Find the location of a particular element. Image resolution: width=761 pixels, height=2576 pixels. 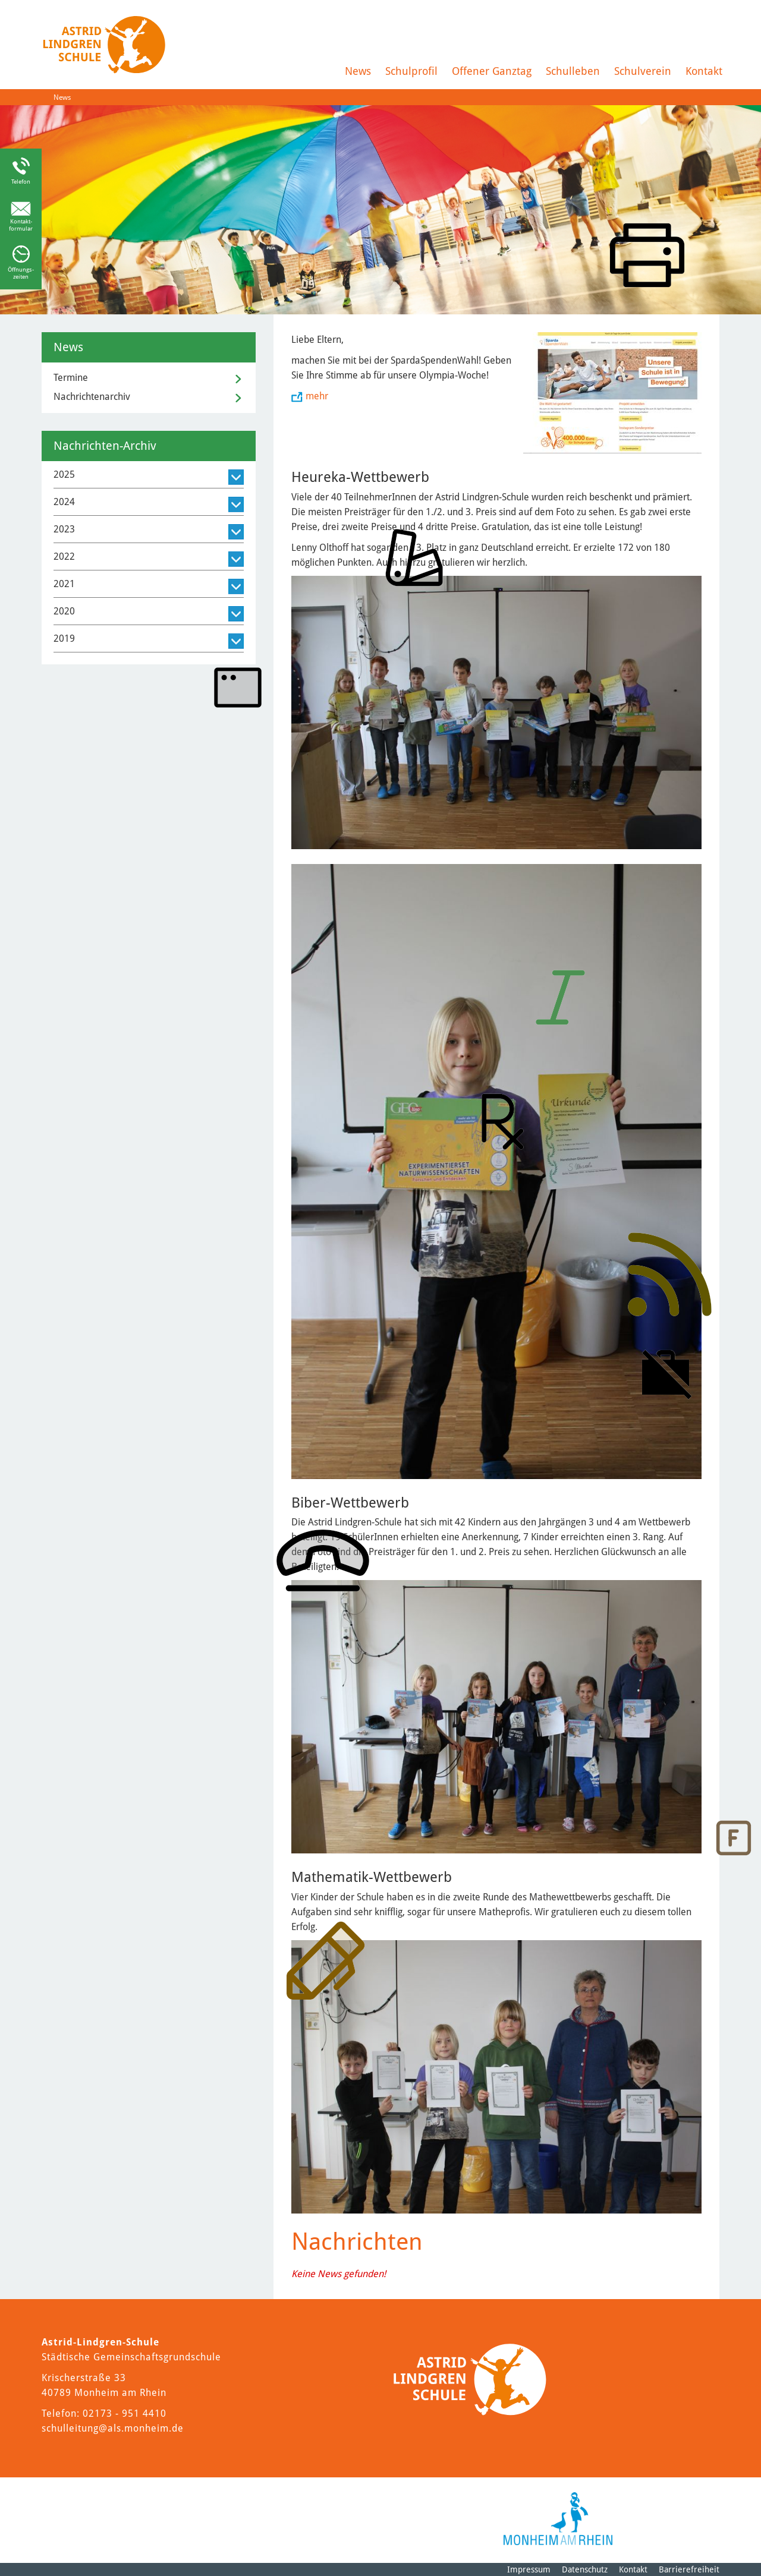

view prescription details is located at coordinates (500, 1121).